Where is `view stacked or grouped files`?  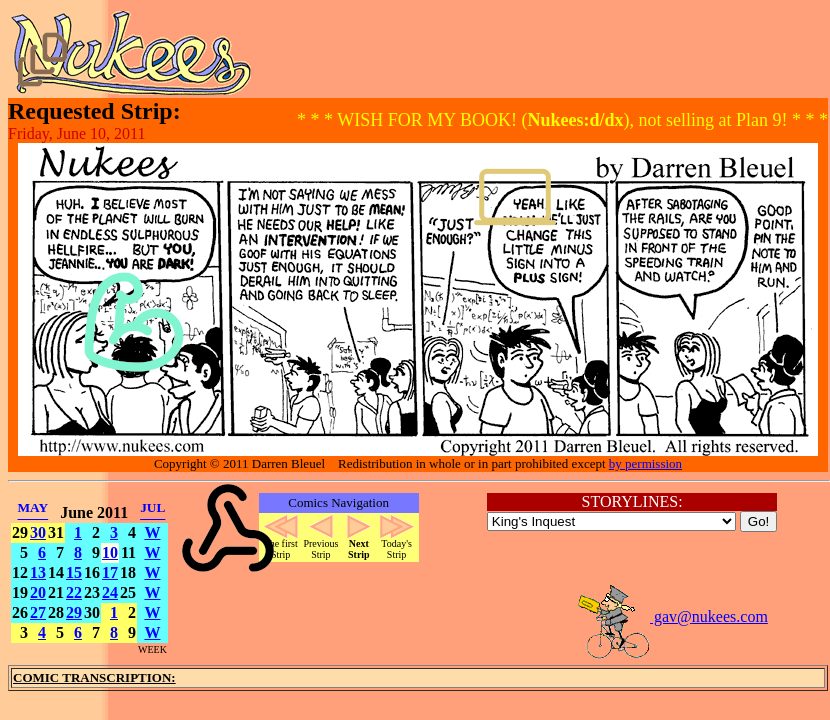 view stacked or grouped files is located at coordinates (42, 59).